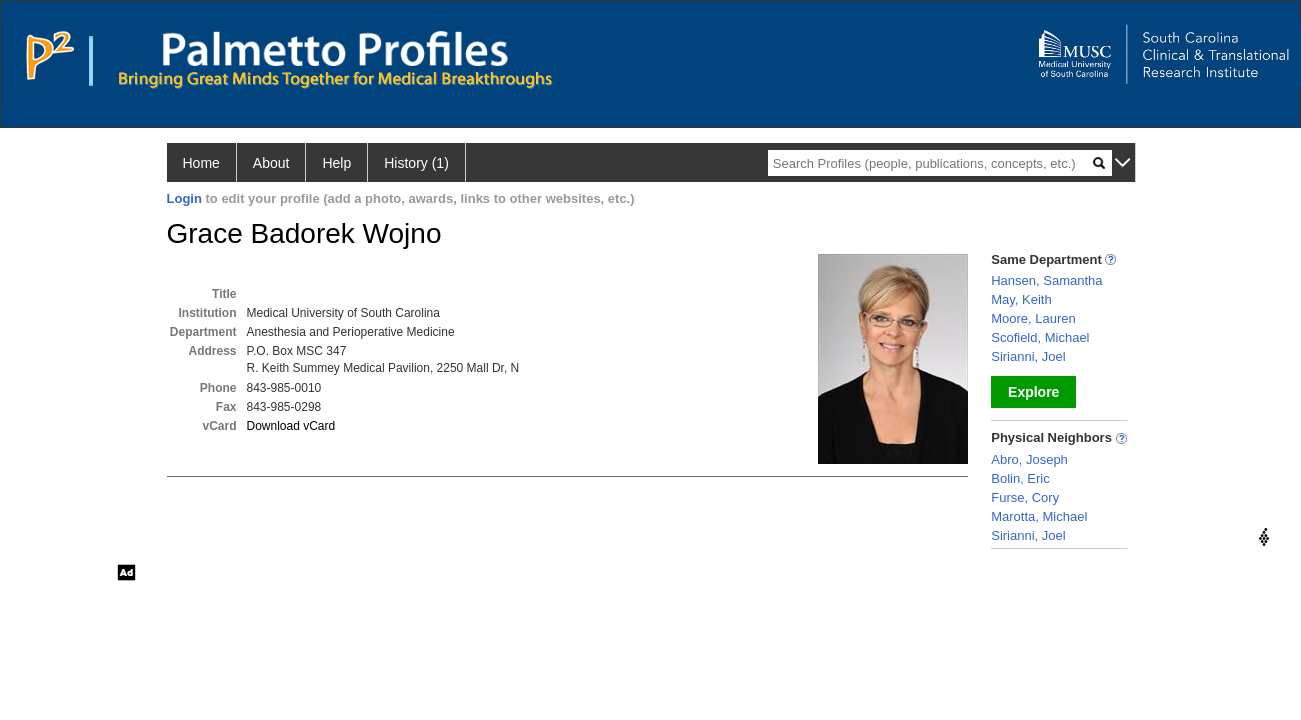 The image size is (1301, 720). I want to click on open the Vivino wine app, so click(1264, 537).